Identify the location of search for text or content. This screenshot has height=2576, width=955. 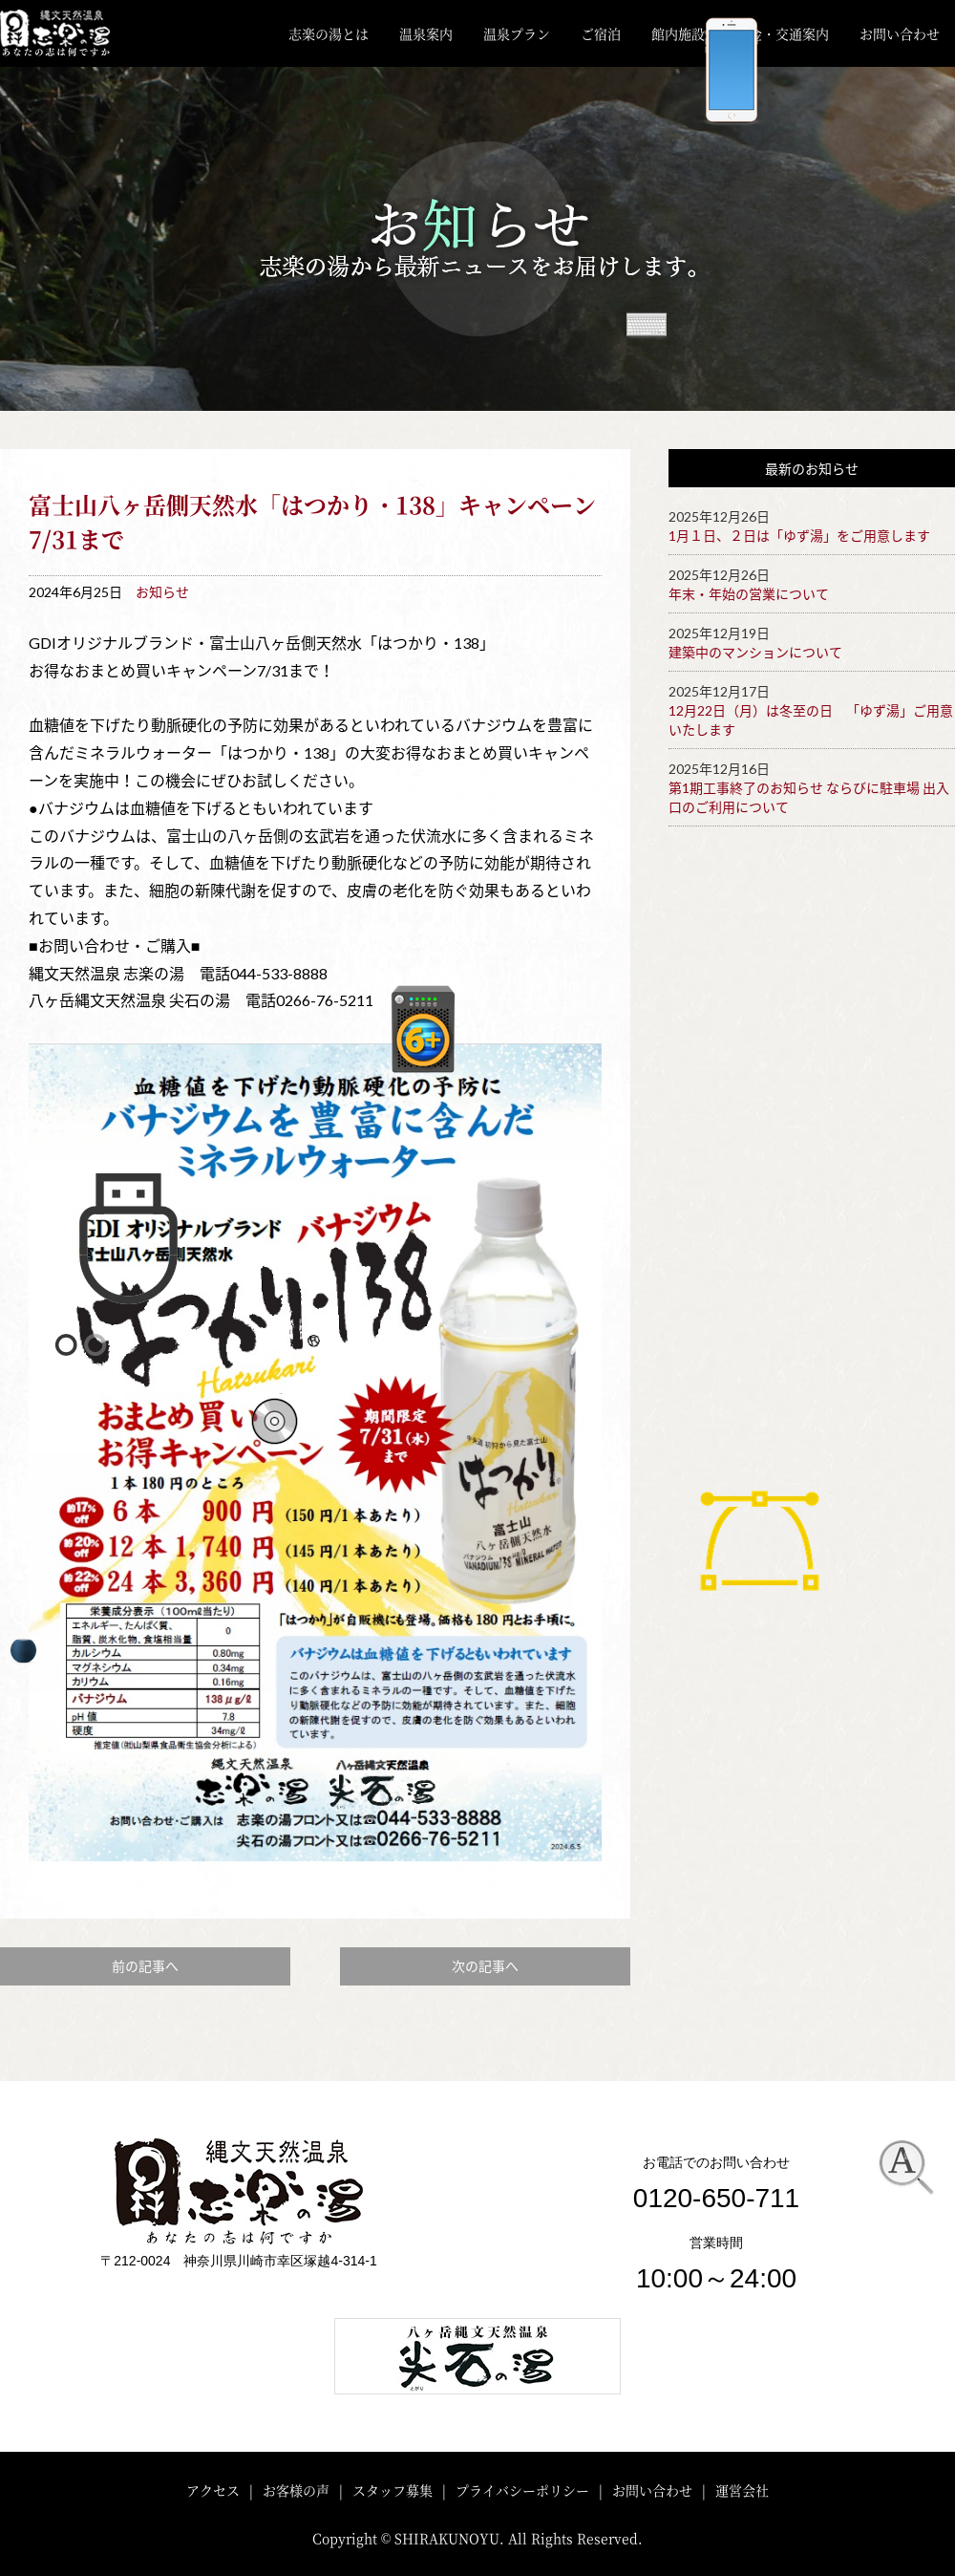
(905, 2166).